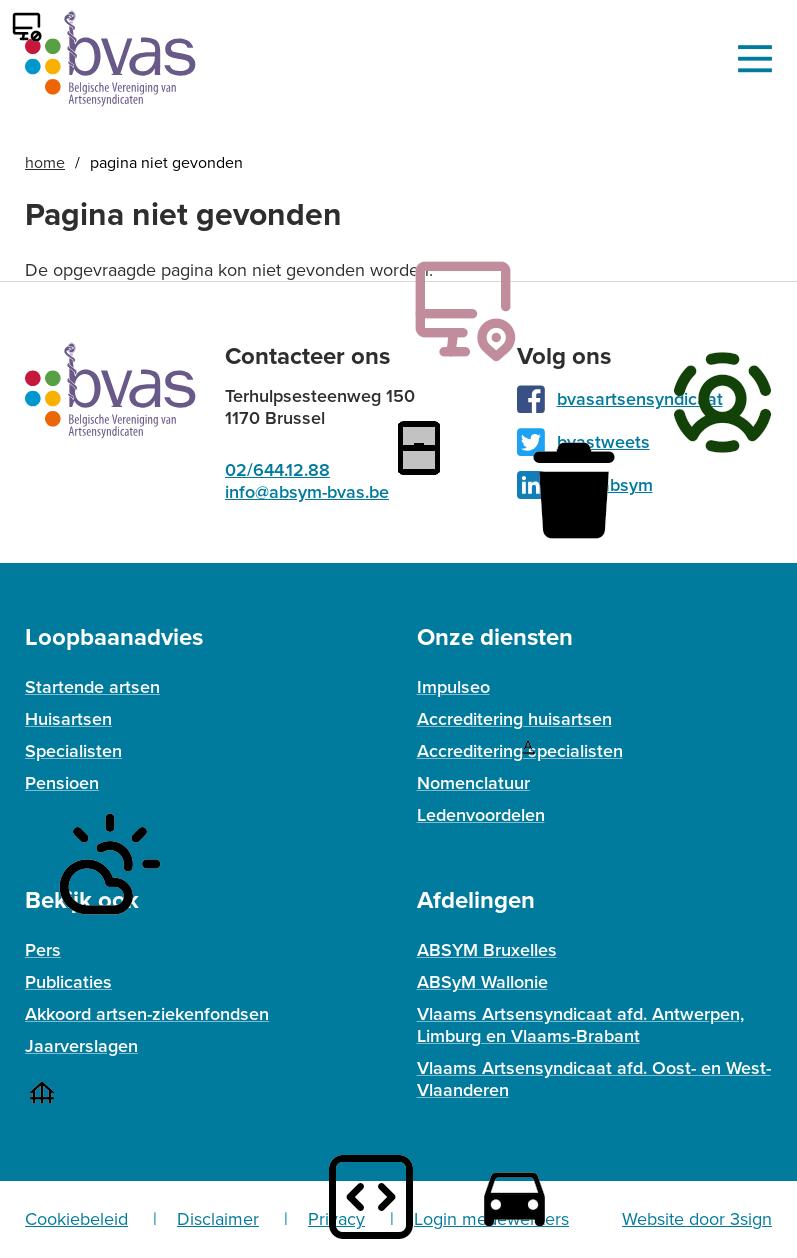 This screenshot has height=1258, width=797. Describe the element at coordinates (722, 402) in the screenshot. I see `incomplete or pending user profile` at that location.